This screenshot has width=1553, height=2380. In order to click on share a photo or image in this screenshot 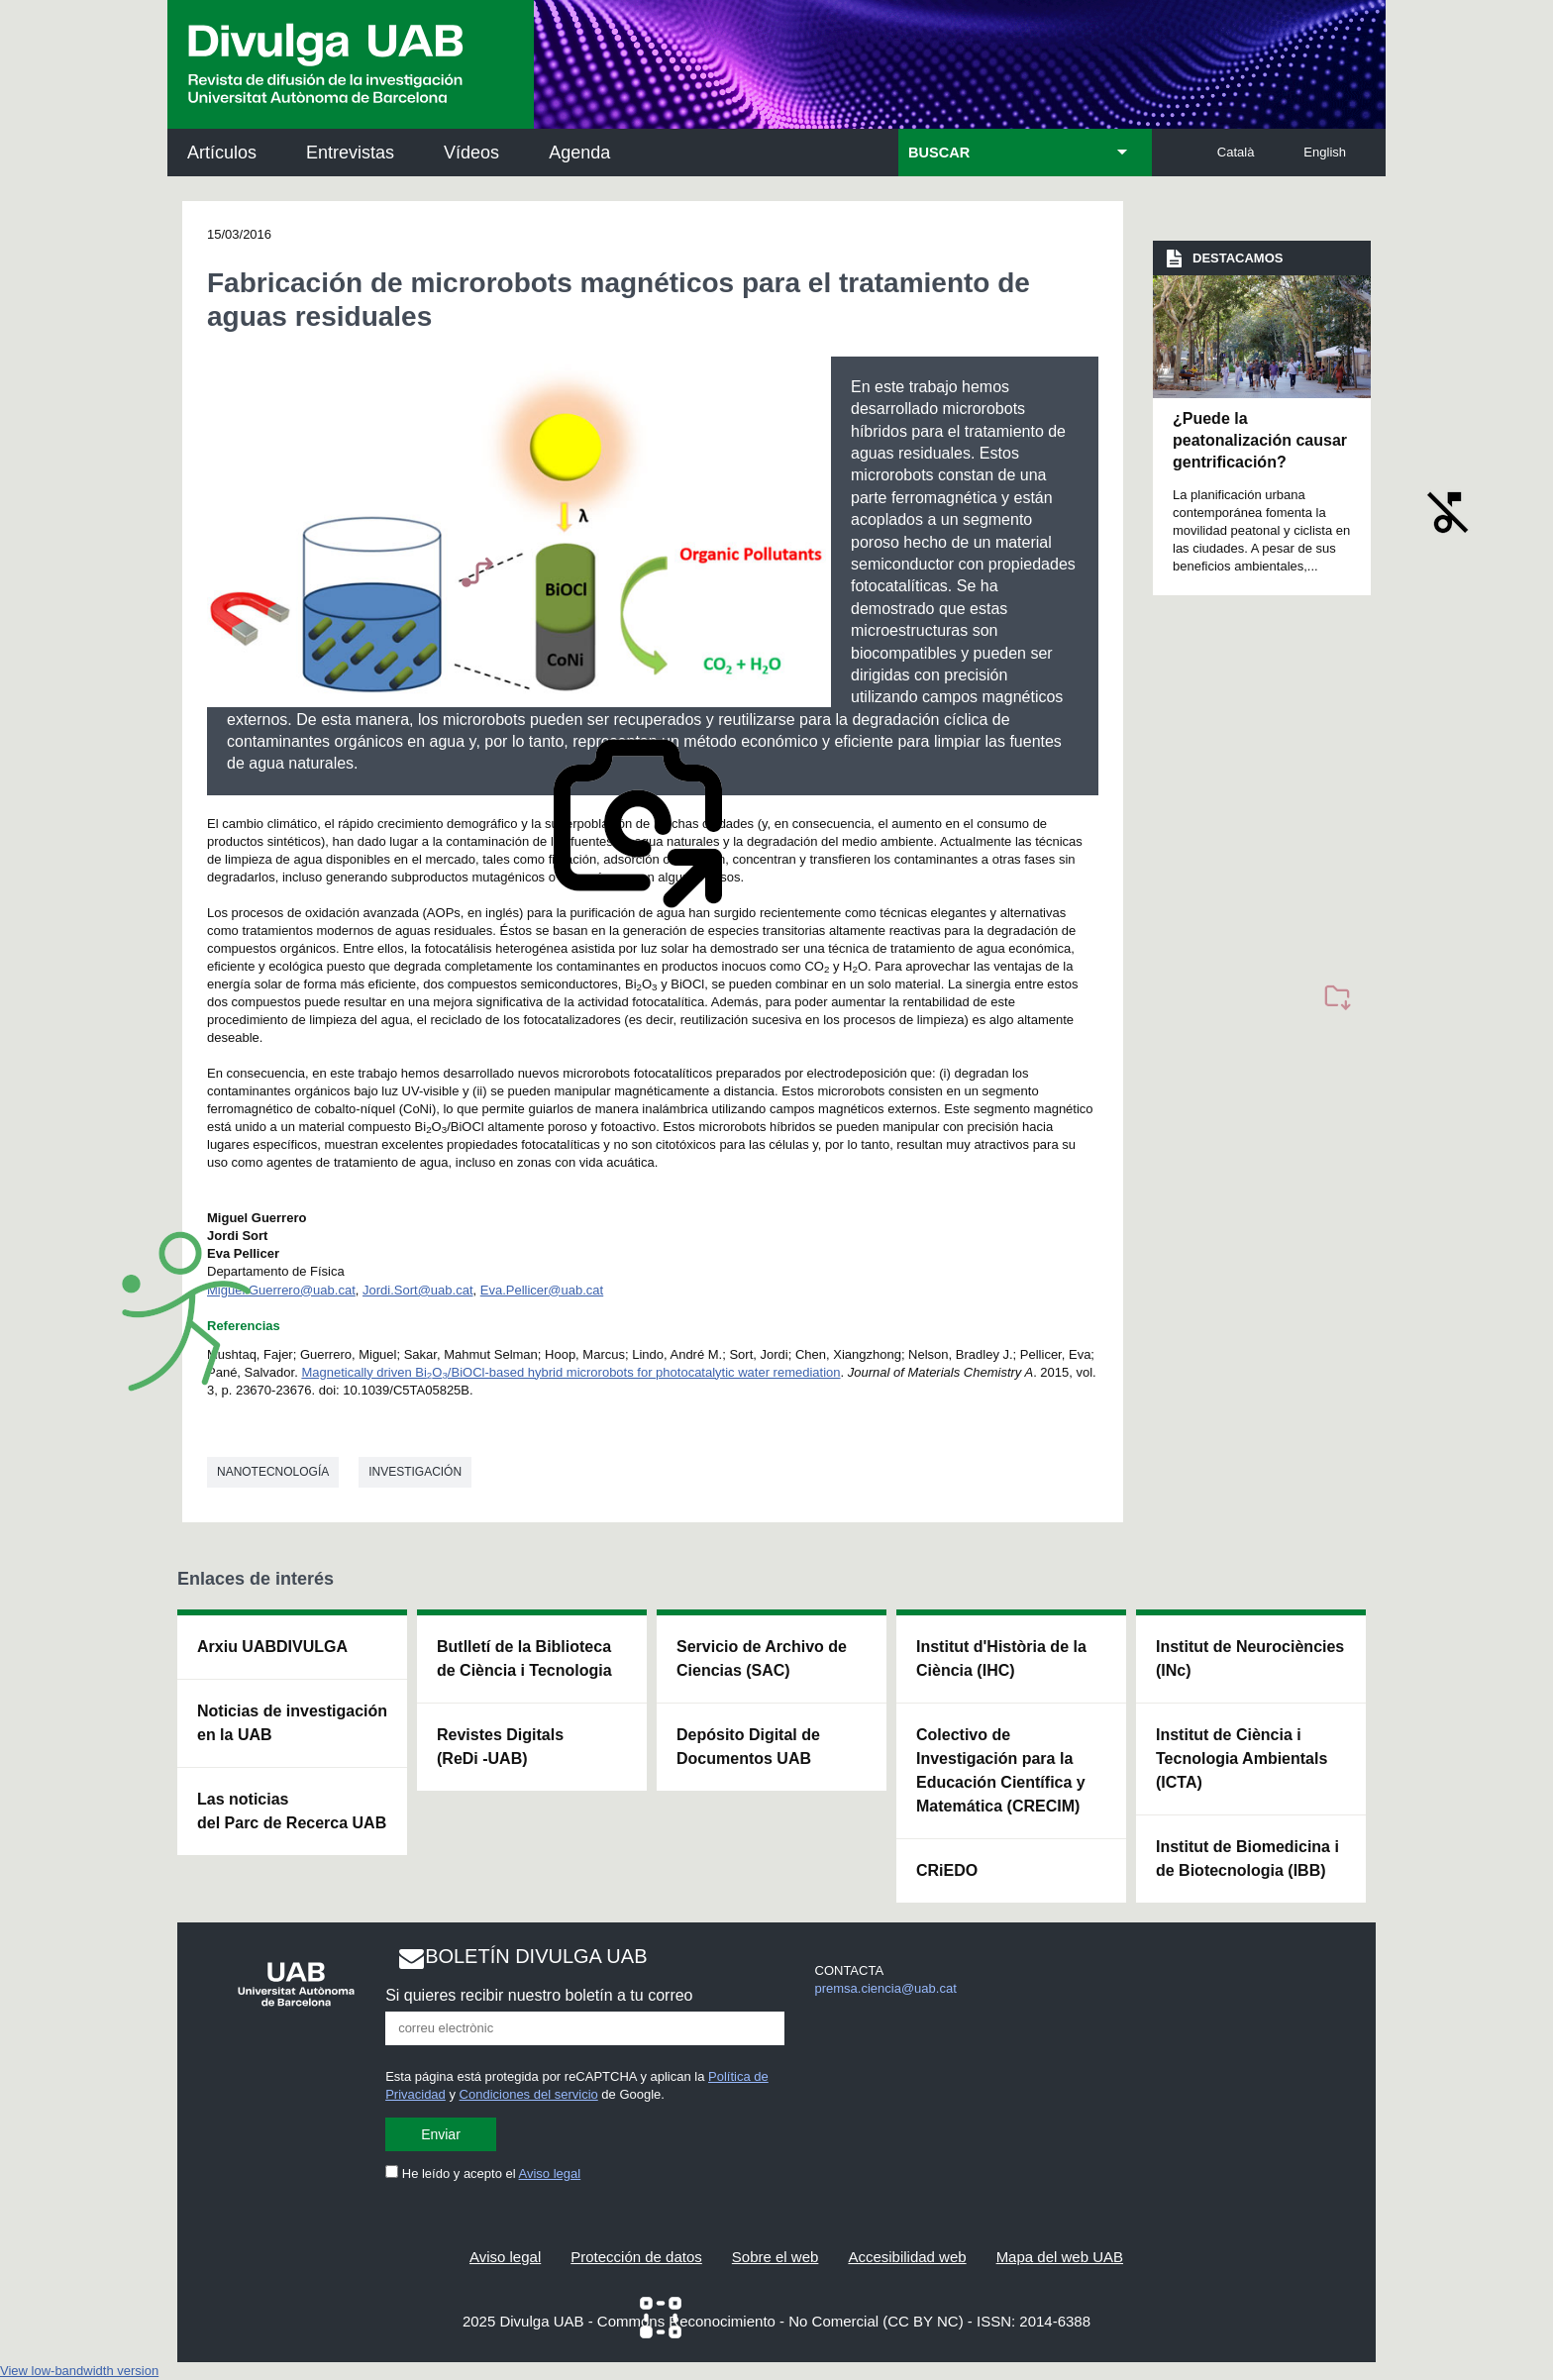, I will do `click(638, 815)`.